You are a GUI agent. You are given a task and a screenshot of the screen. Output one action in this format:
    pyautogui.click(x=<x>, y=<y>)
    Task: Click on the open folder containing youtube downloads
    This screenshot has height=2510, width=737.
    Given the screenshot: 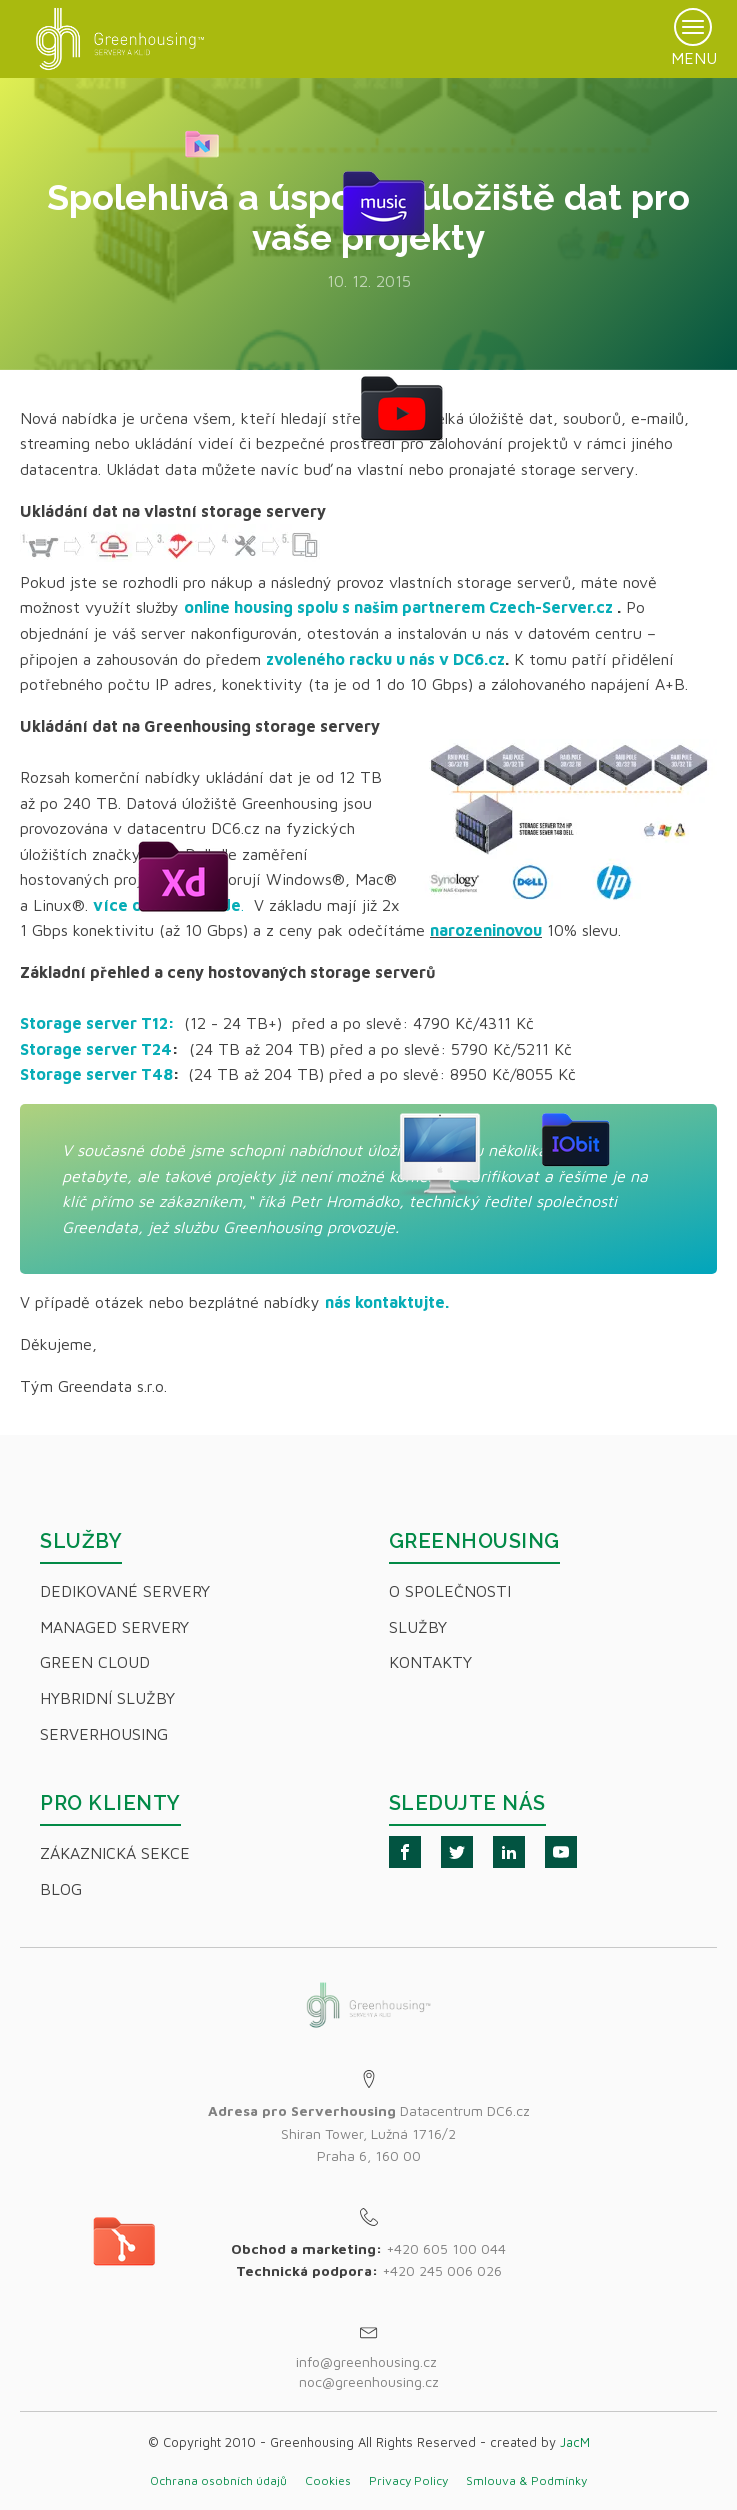 What is the action you would take?
    pyautogui.click(x=401, y=410)
    